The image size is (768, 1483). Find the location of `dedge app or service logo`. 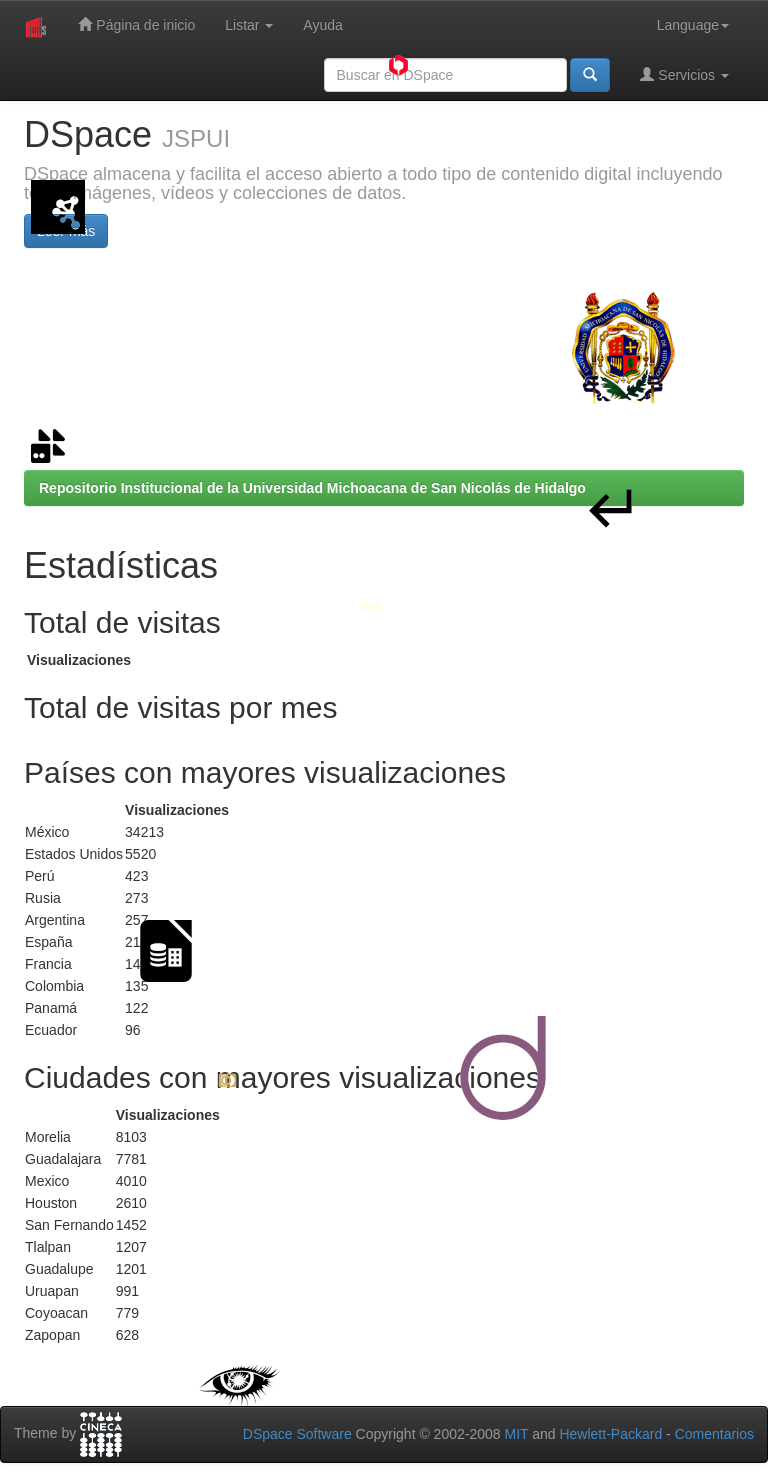

dedge app or service logo is located at coordinates (503, 1068).